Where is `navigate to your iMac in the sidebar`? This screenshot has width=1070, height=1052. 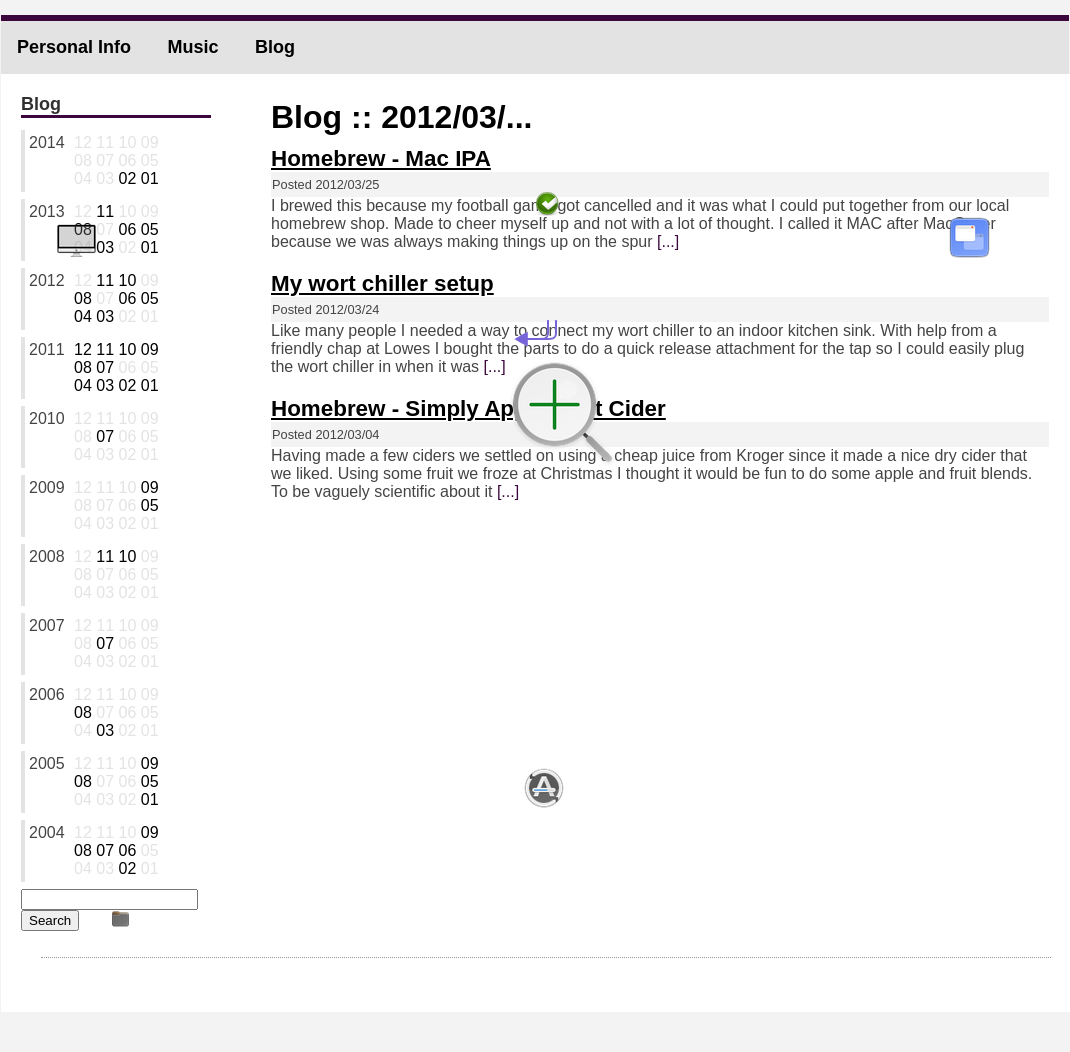 navigate to your iMac in the sidebar is located at coordinates (76, 241).